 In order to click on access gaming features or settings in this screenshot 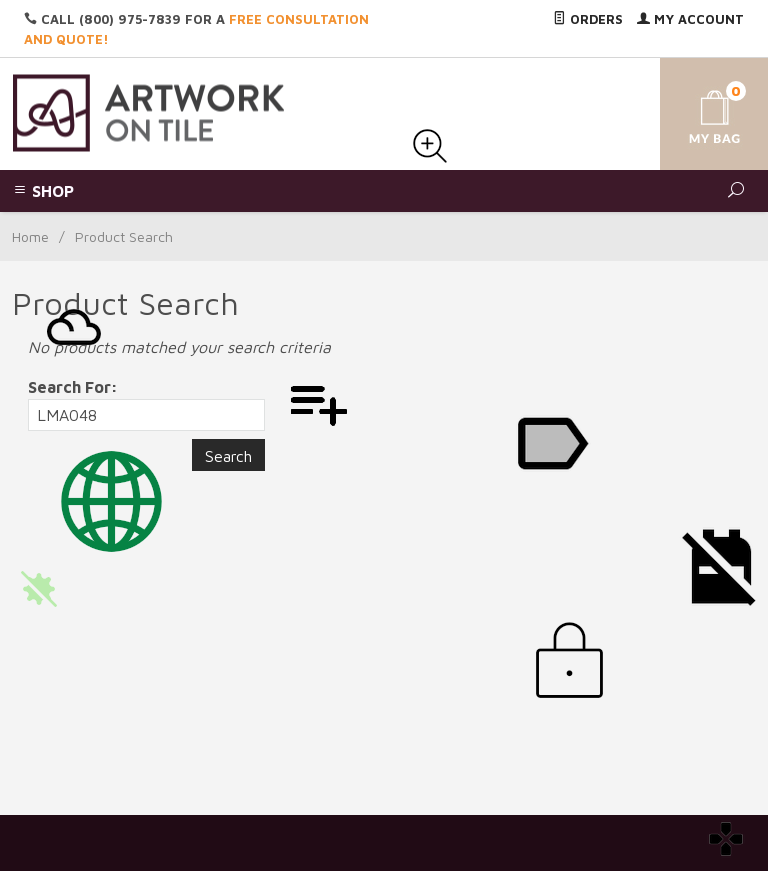, I will do `click(726, 839)`.